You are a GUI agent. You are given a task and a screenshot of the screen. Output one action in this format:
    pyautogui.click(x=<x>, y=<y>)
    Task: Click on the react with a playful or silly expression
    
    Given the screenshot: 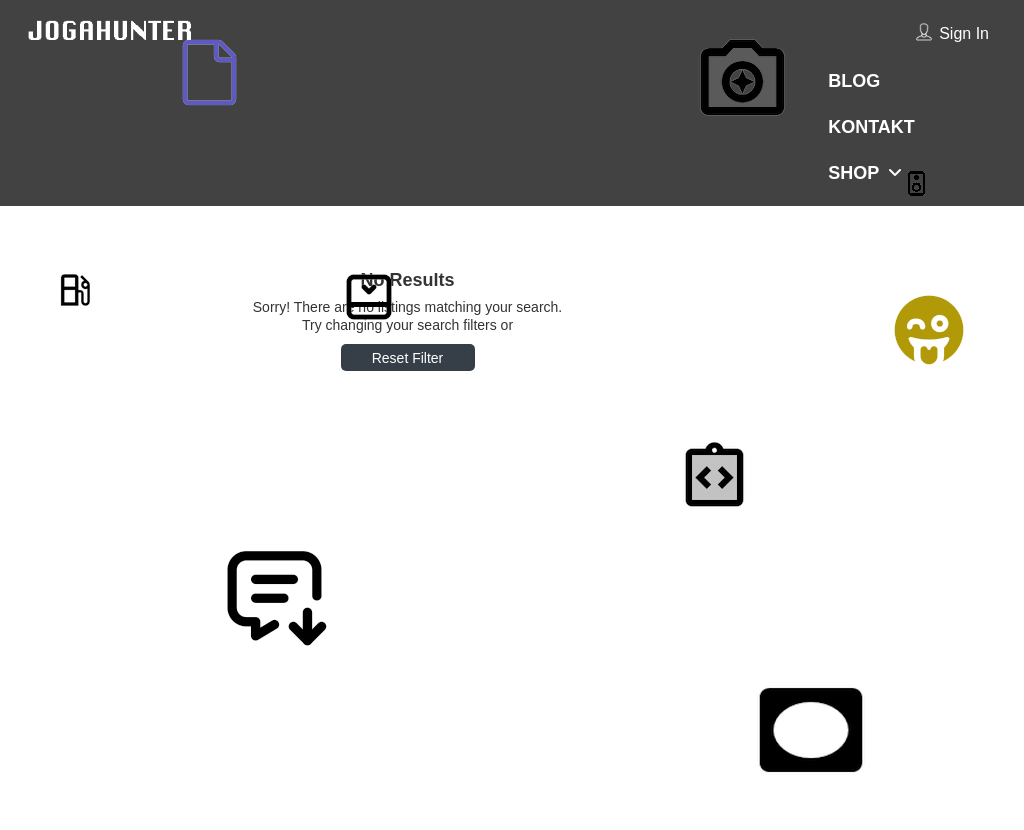 What is the action you would take?
    pyautogui.click(x=929, y=330)
    